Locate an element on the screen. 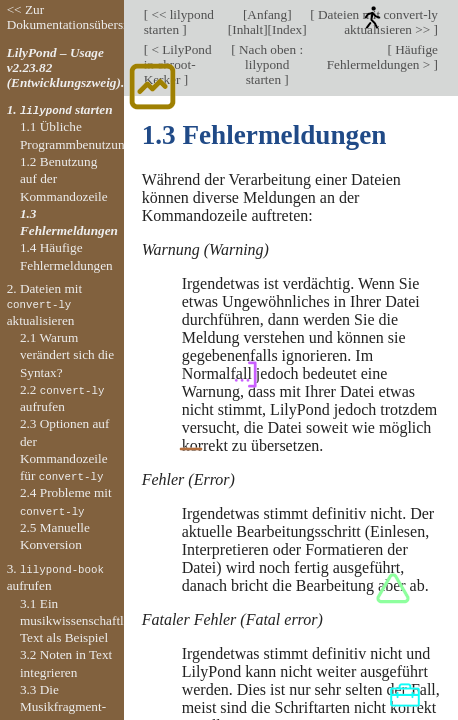  decrease quantity or value is located at coordinates (191, 449).